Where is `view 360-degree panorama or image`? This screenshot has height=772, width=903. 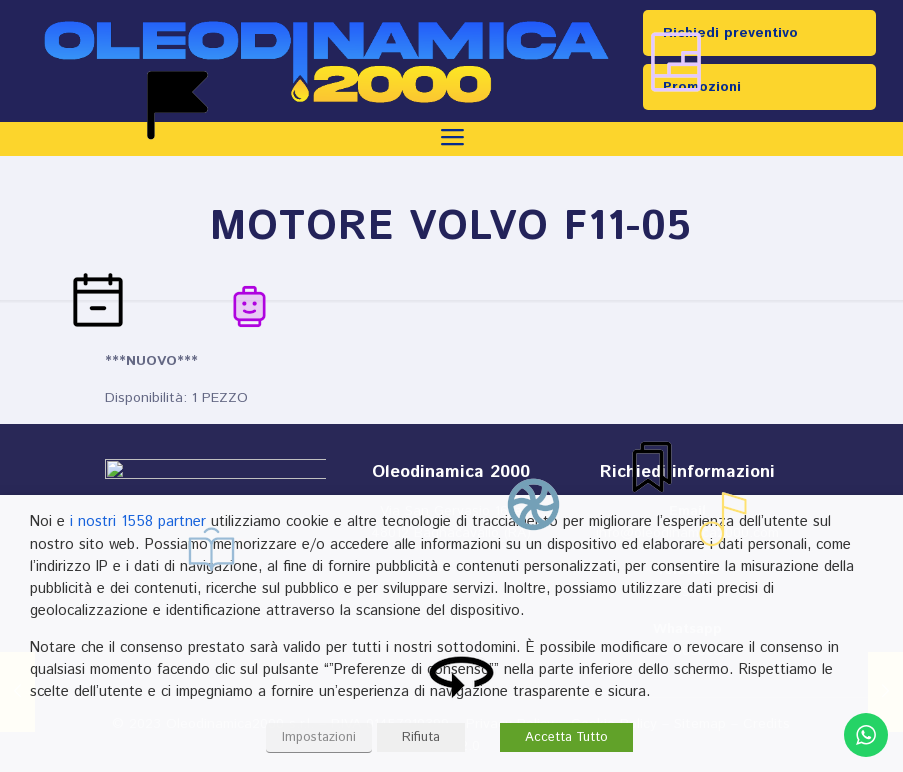
view 360-degree panorama or image is located at coordinates (461, 672).